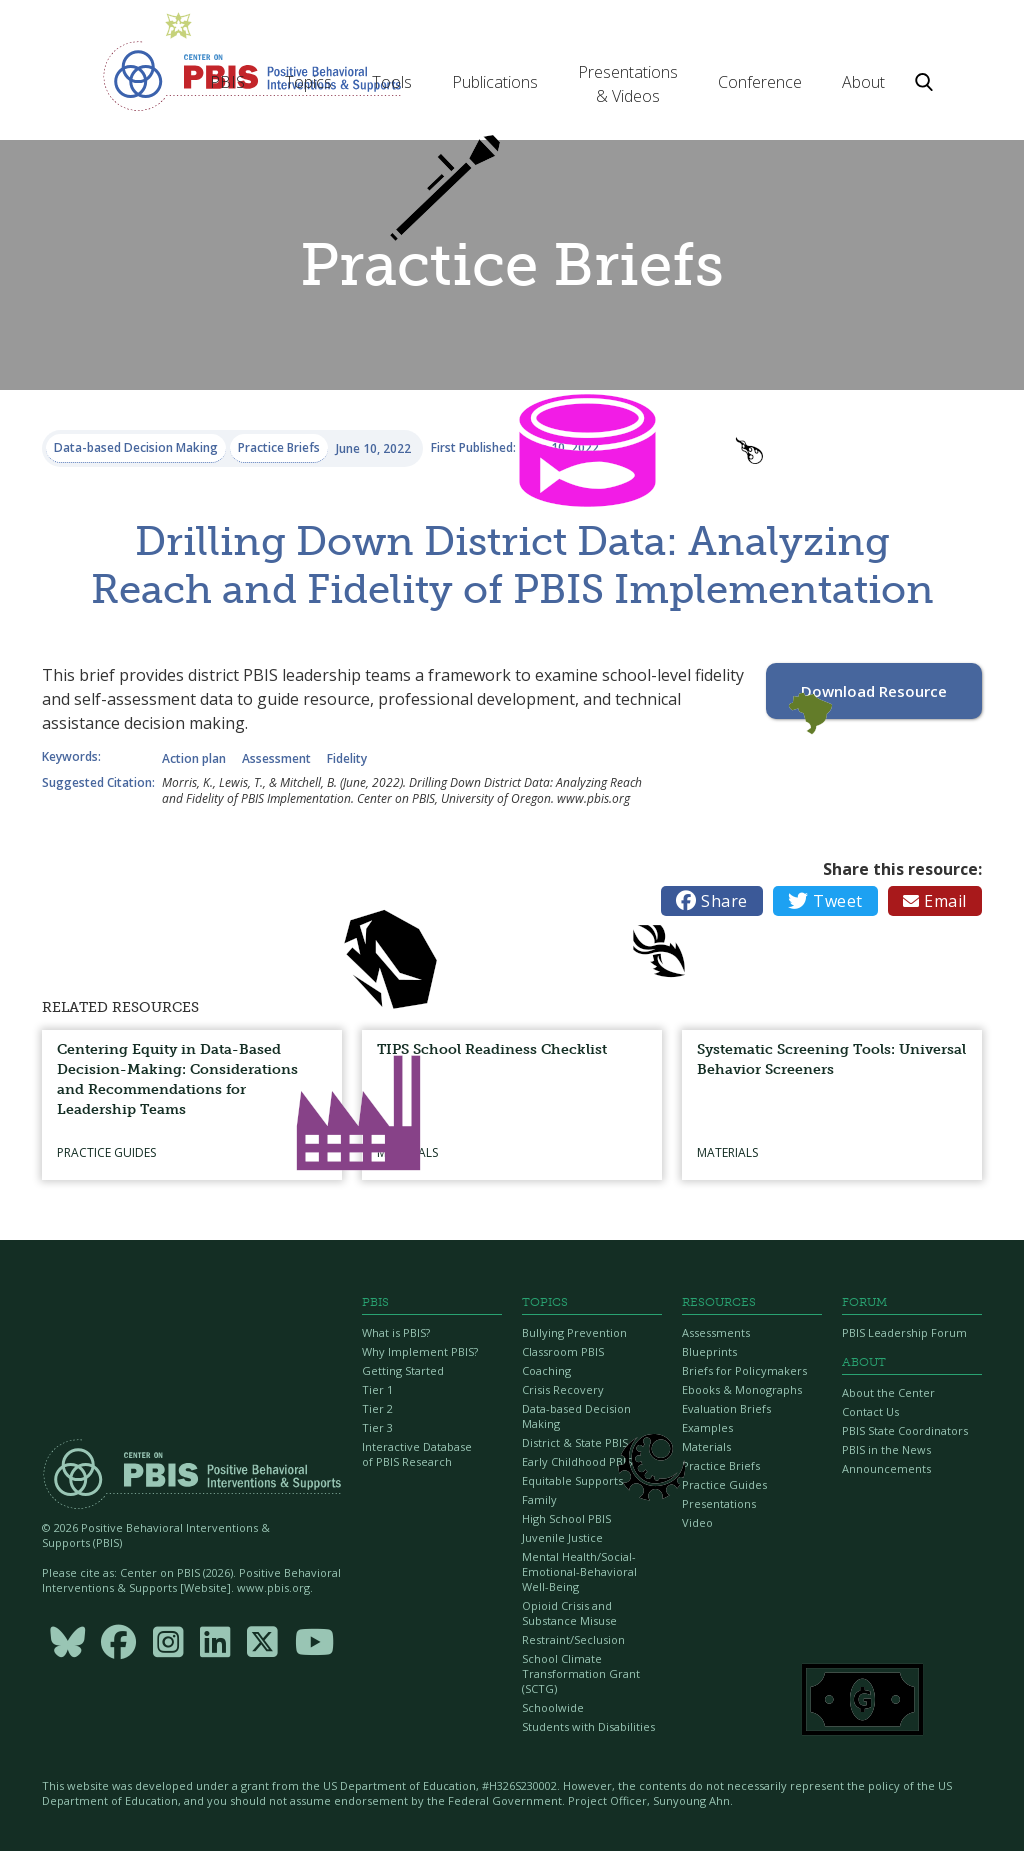 The image size is (1024, 1851). What do you see at coordinates (652, 1467) in the screenshot?
I see `select crescent blade weapon in game inventory` at bounding box center [652, 1467].